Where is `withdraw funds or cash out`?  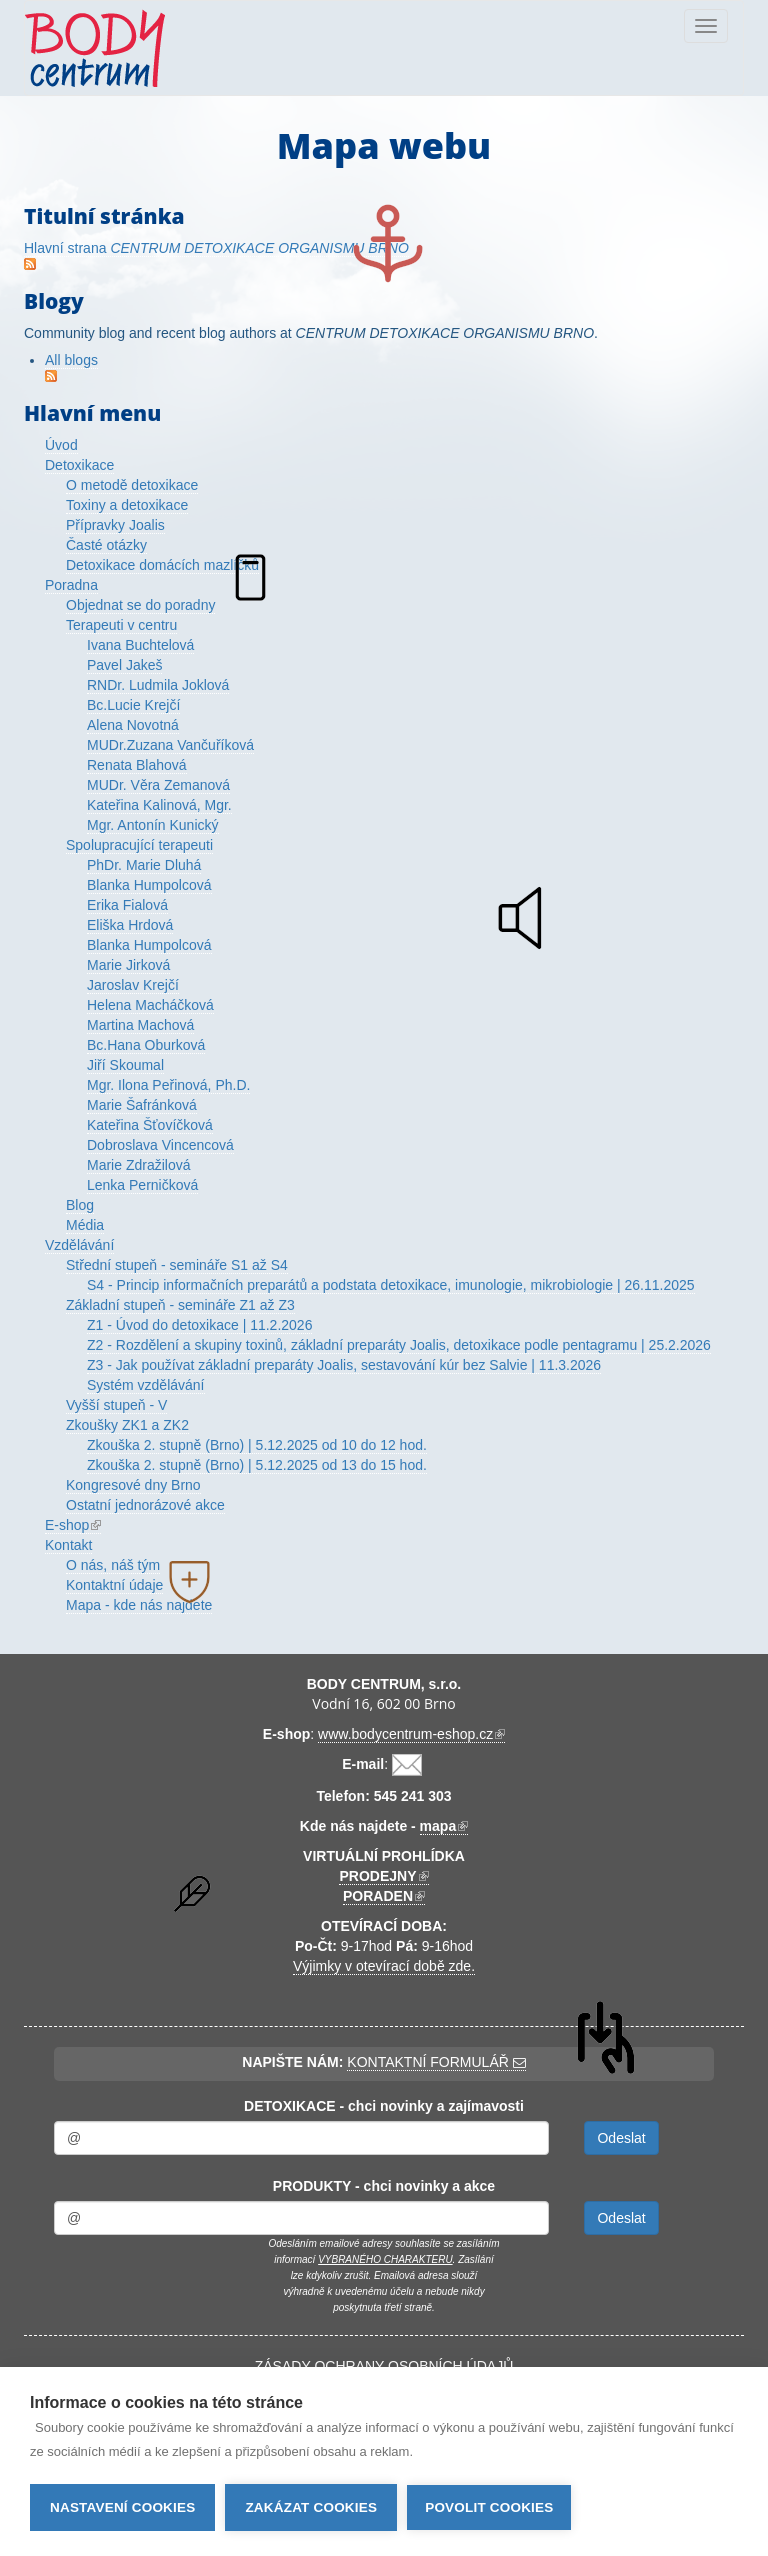
withdraw funds or cash out is located at coordinates (602, 2037).